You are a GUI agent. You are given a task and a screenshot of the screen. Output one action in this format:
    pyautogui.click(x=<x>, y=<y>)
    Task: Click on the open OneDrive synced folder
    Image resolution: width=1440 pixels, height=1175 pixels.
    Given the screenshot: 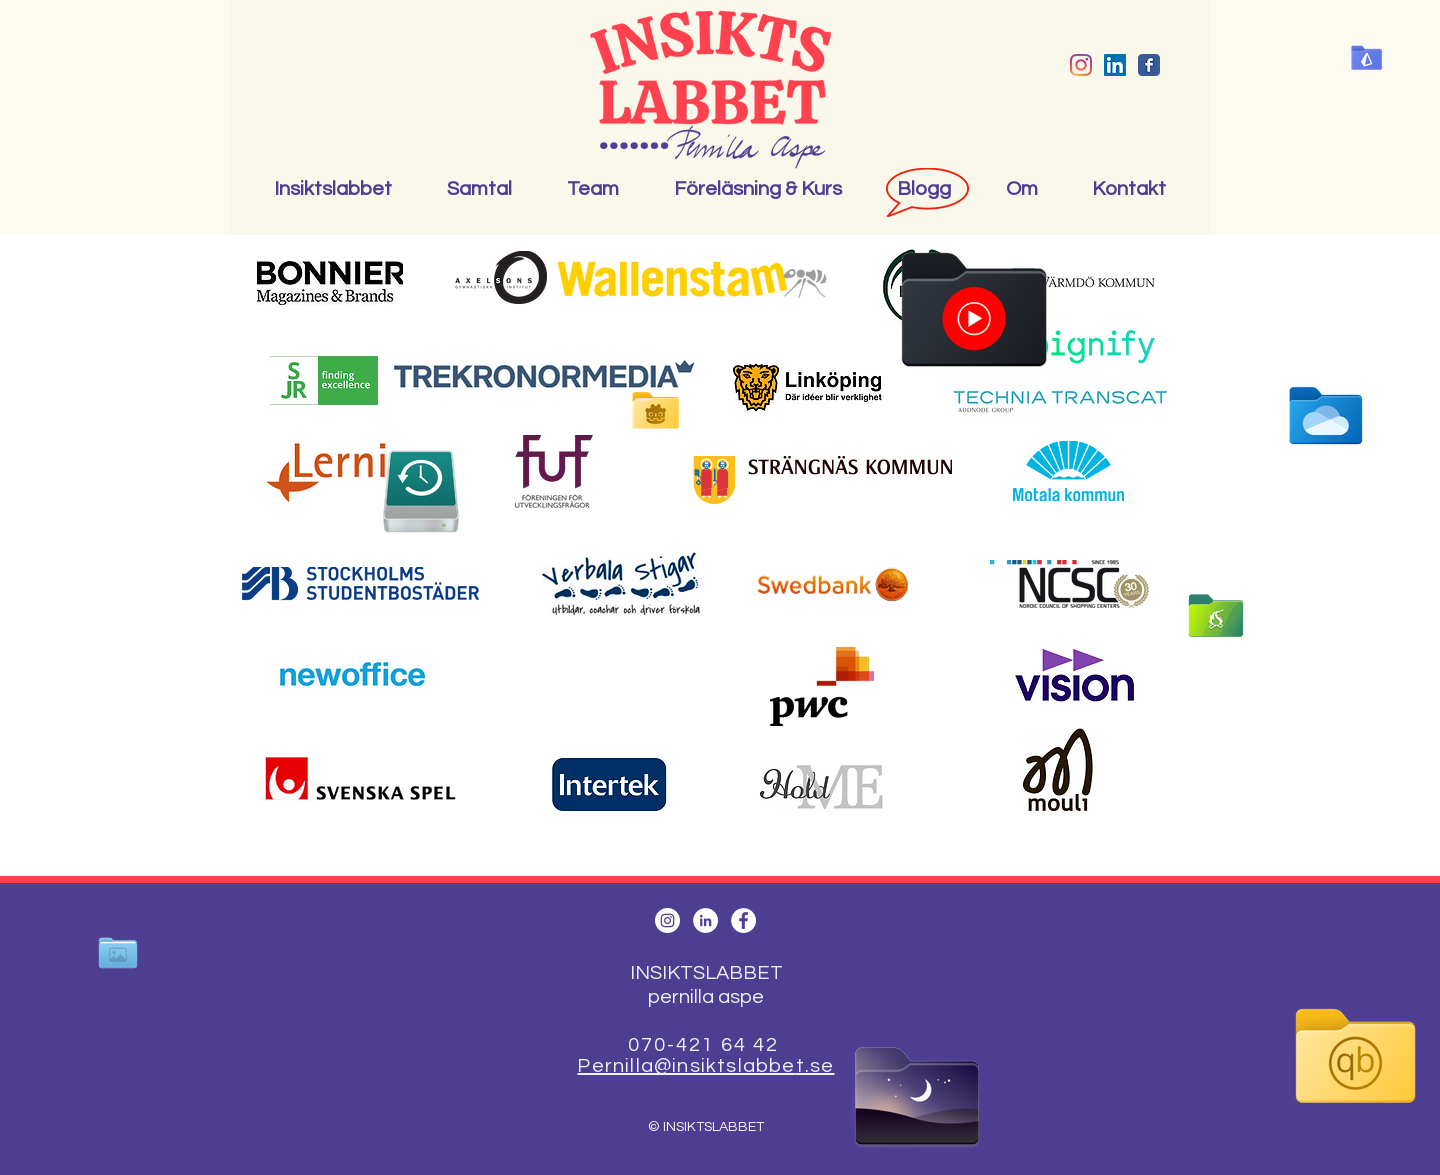 What is the action you would take?
    pyautogui.click(x=1325, y=417)
    